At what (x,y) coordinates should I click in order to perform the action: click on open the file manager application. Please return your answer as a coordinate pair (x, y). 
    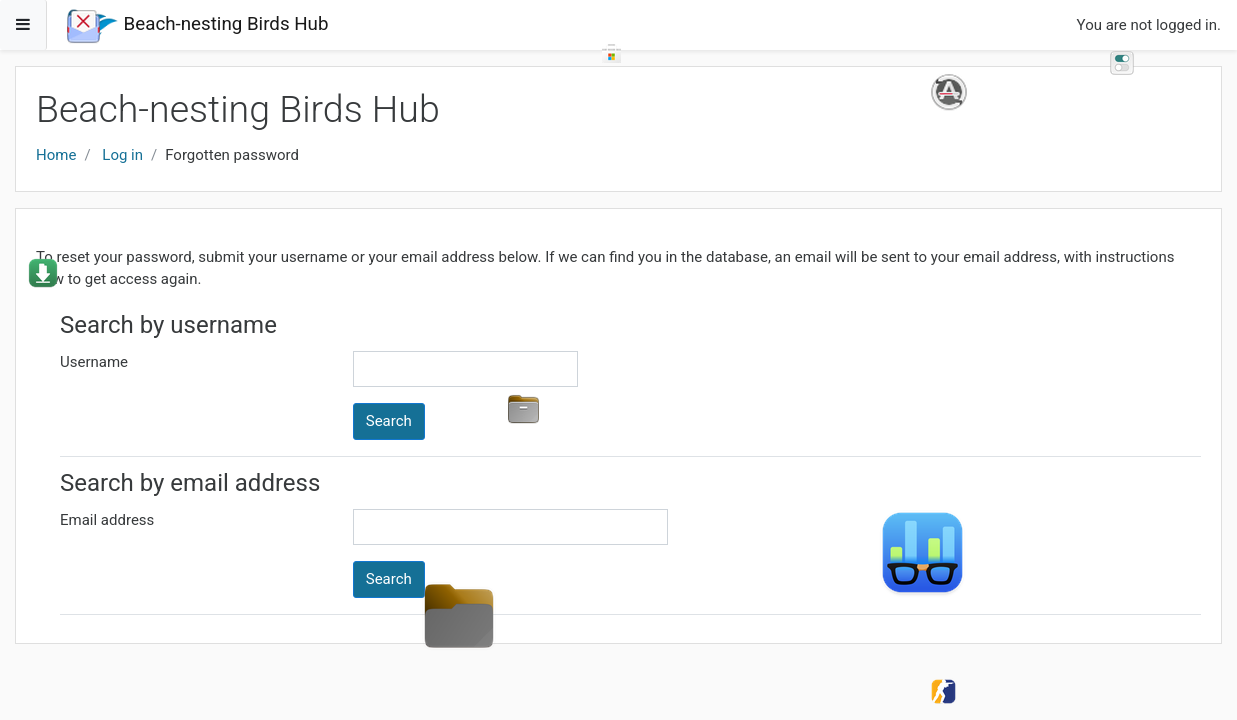
    Looking at the image, I should click on (523, 408).